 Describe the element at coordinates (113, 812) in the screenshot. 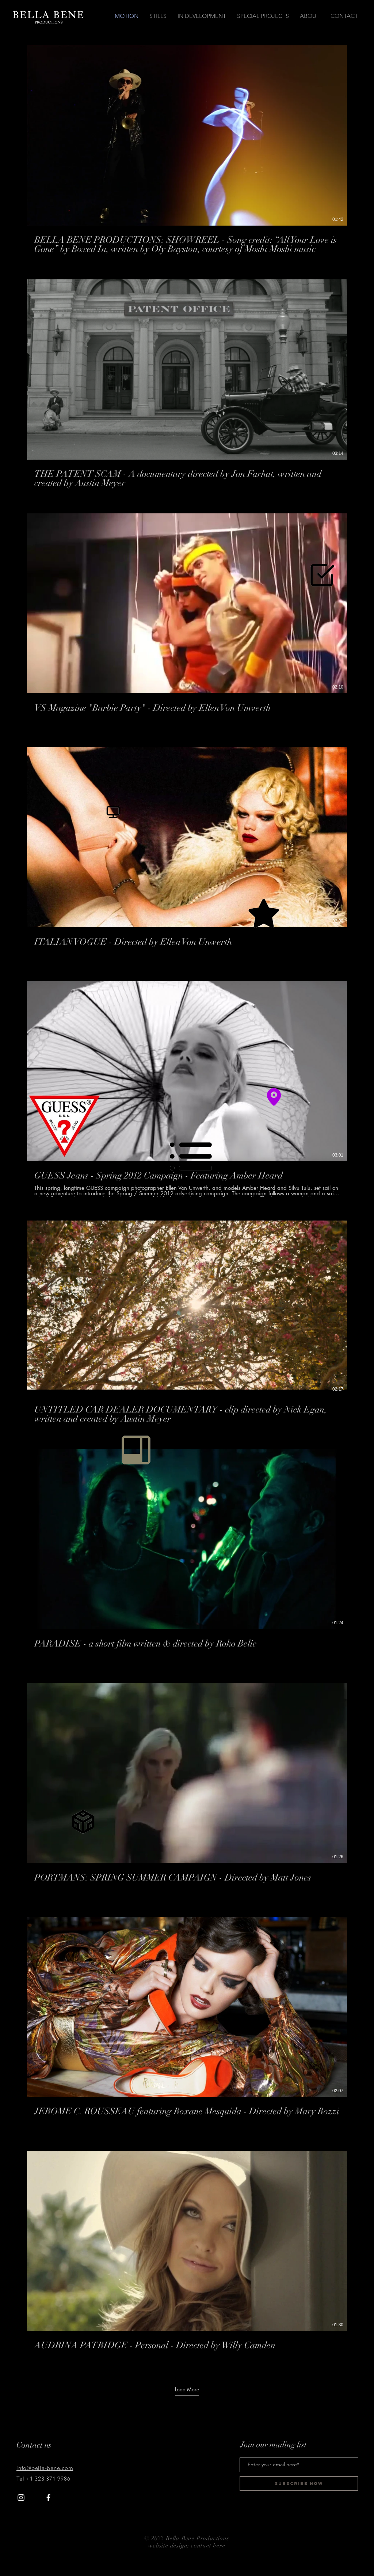

I see `access display settings` at that location.